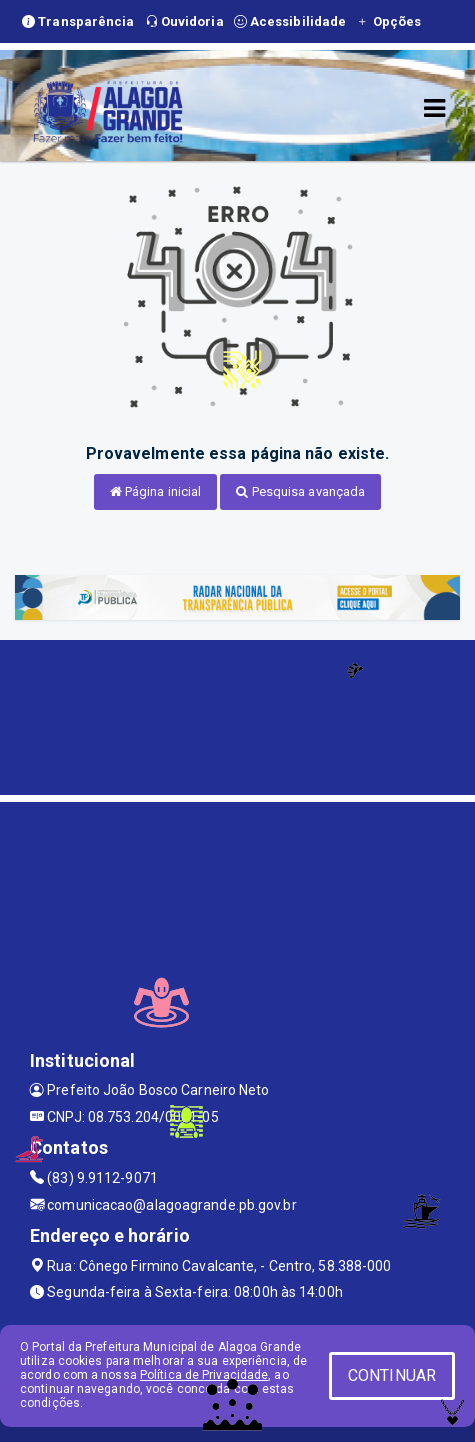  What do you see at coordinates (242, 369) in the screenshot?
I see `access hardware or system settings` at bounding box center [242, 369].